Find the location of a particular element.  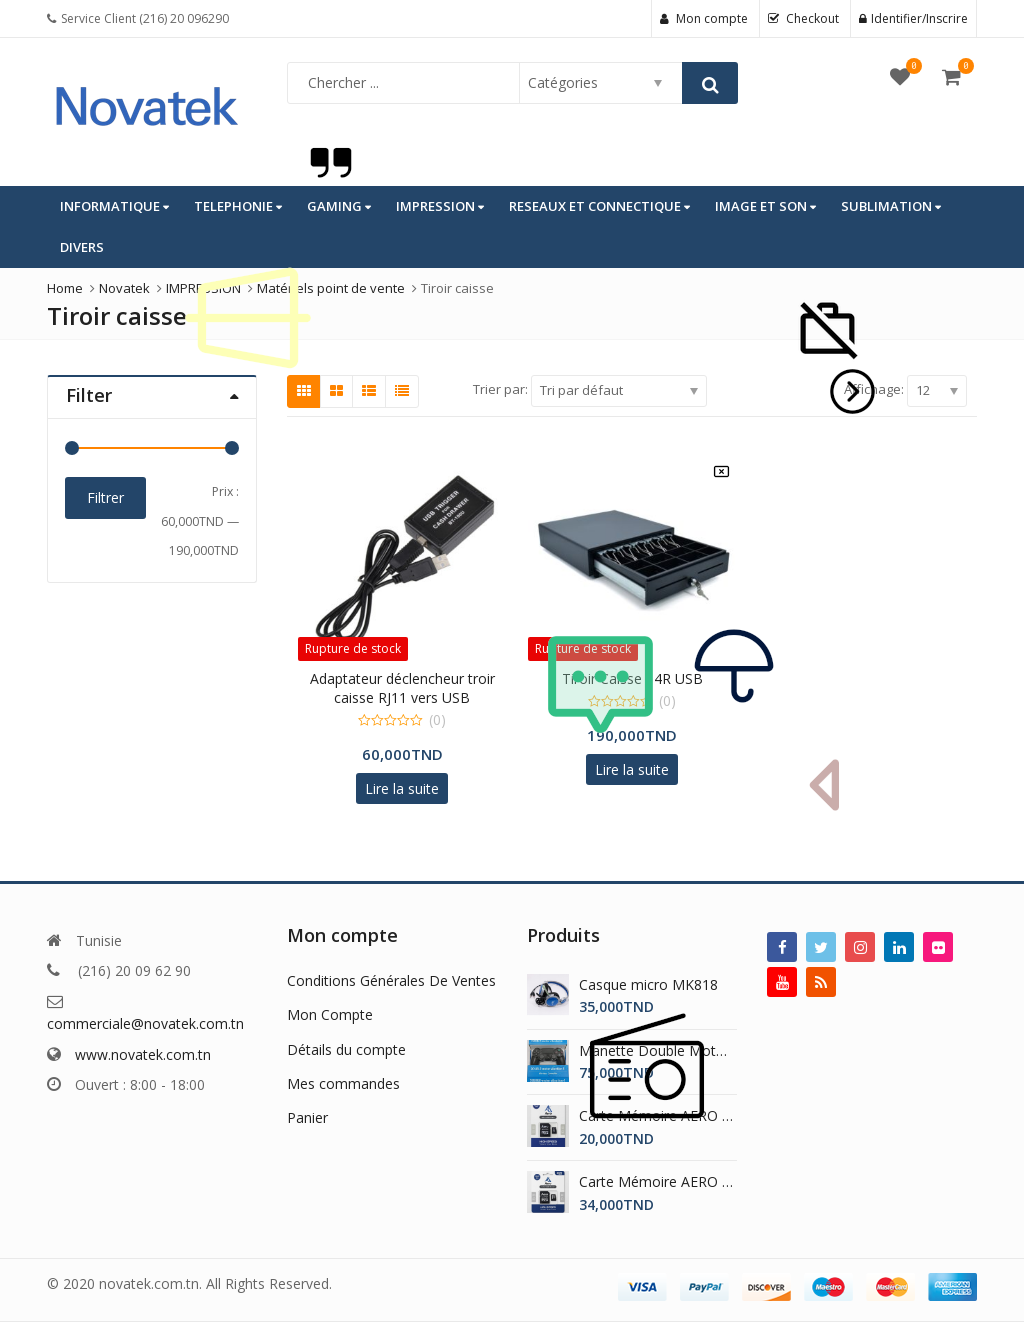

go back to the previous screen is located at coordinates (828, 785).